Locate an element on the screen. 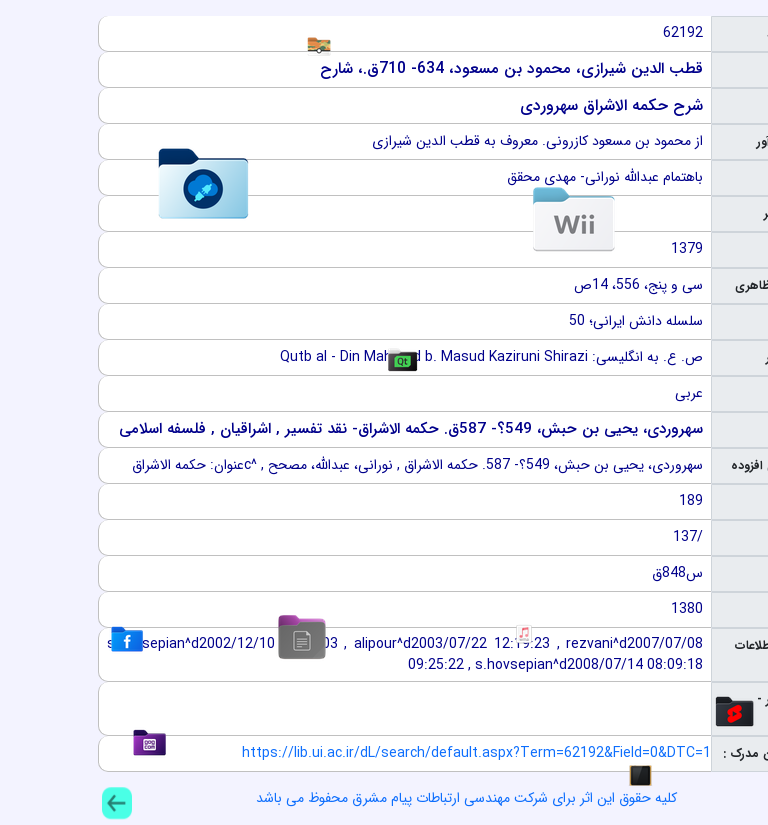 Image resolution: width=768 pixels, height=825 pixels. folder for nintendo wii related files and games is located at coordinates (573, 221).